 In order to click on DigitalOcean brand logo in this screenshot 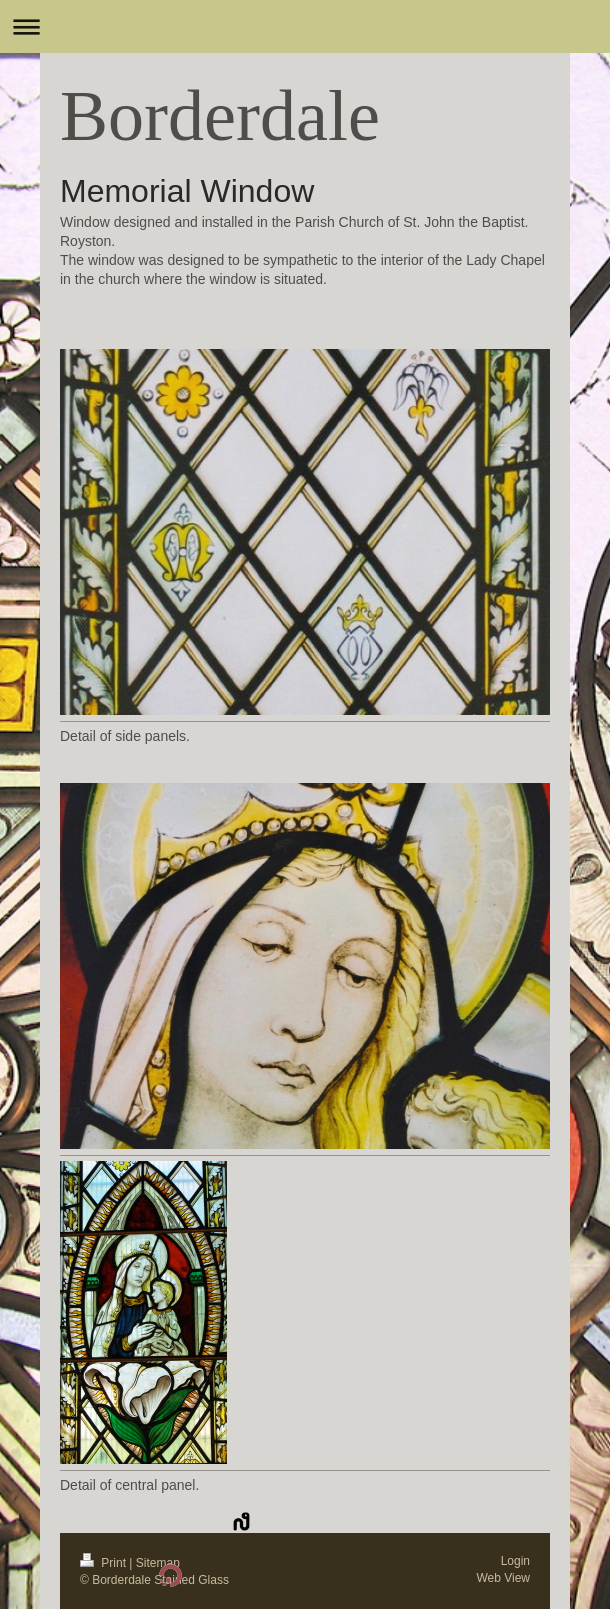, I will do `click(170, 1575)`.